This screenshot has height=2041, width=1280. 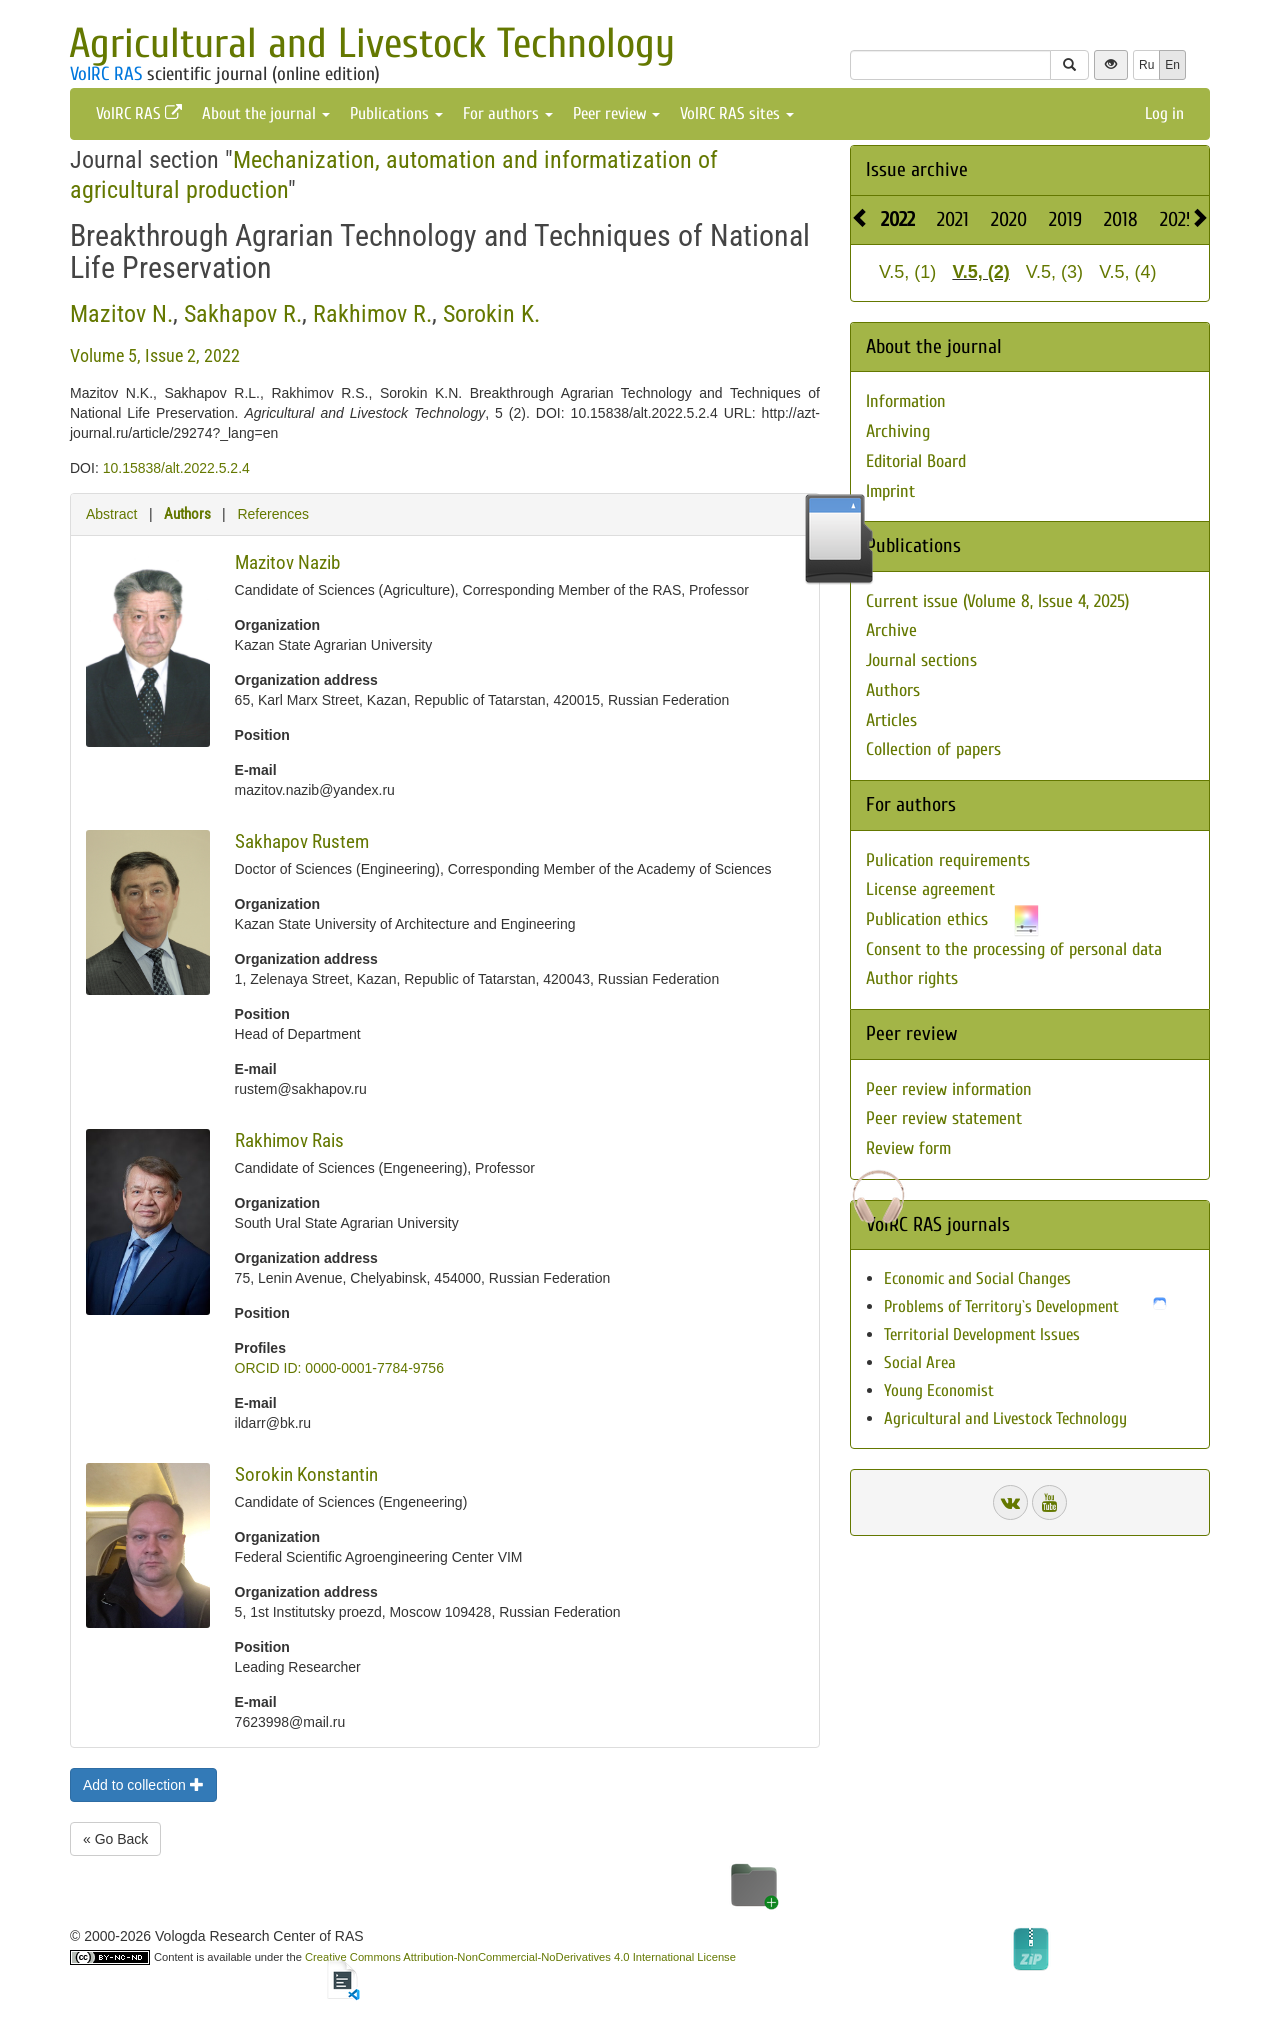 I want to click on open a shell script file in Visual Studio Code, so click(x=342, y=1980).